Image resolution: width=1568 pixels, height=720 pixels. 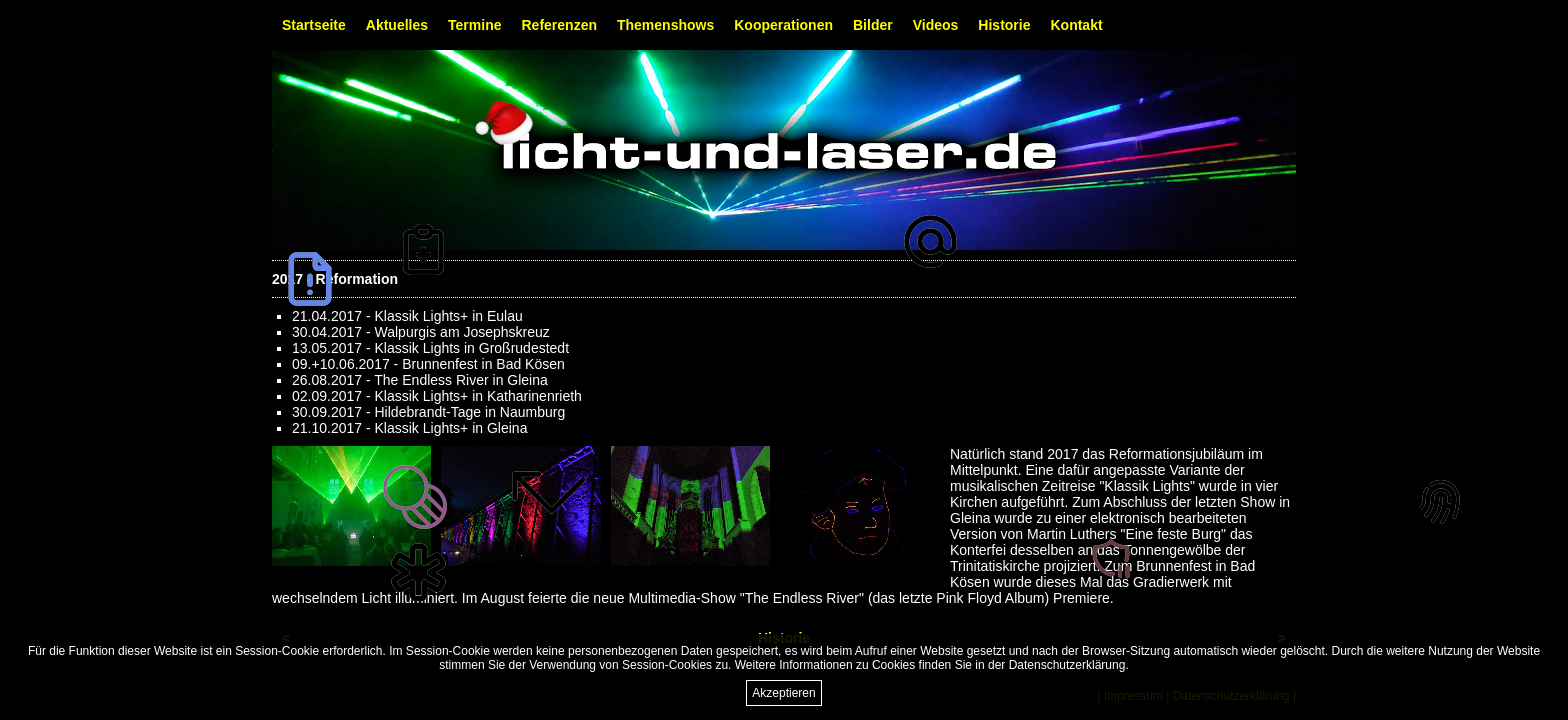 What do you see at coordinates (423, 249) in the screenshot?
I see `view medical report or health records` at bounding box center [423, 249].